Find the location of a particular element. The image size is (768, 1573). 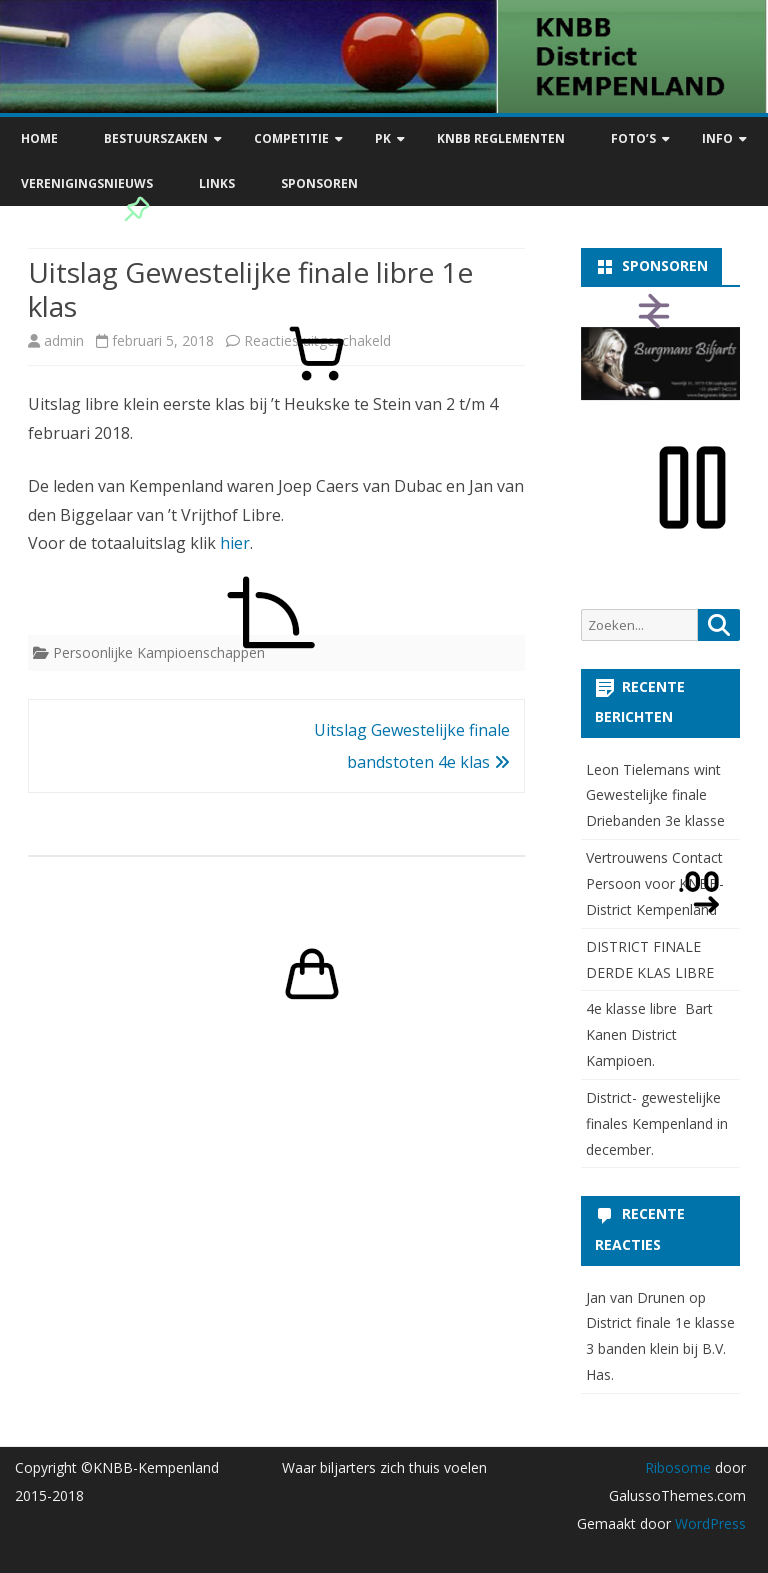

view your shopping cart is located at coordinates (316, 353).